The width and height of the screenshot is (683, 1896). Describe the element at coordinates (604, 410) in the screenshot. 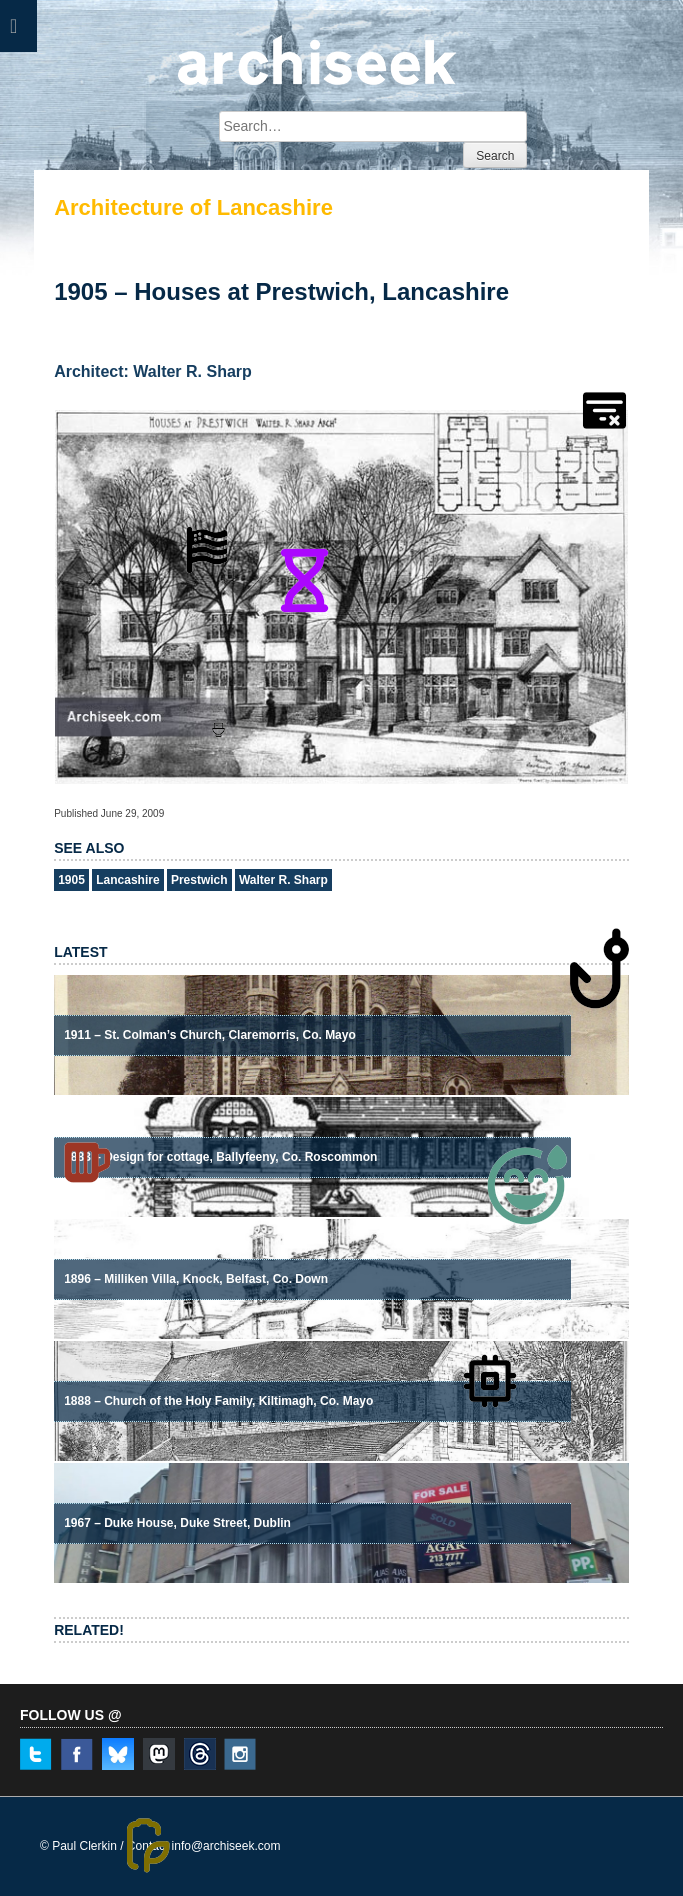

I see `clear all active filters` at that location.